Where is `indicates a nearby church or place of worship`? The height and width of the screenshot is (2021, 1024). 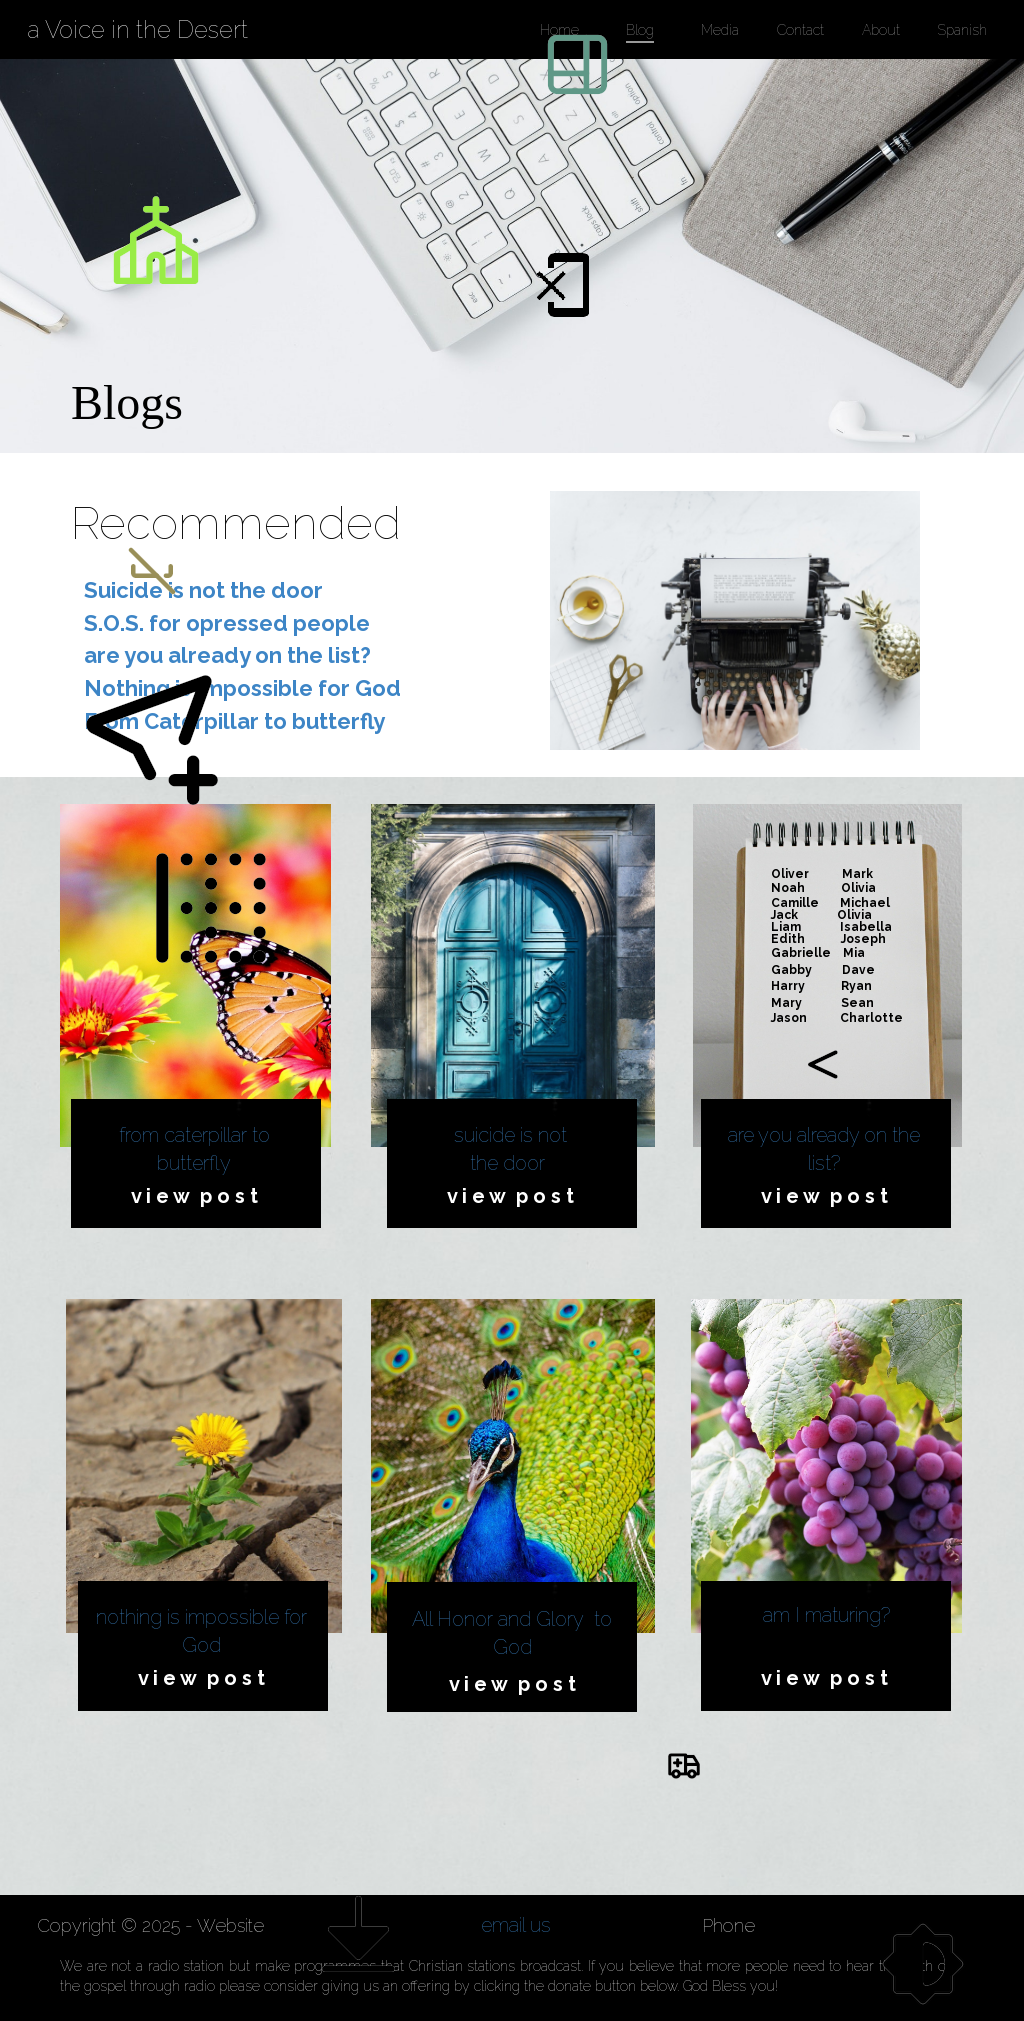
indicates a nearby church or place of worship is located at coordinates (156, 245).